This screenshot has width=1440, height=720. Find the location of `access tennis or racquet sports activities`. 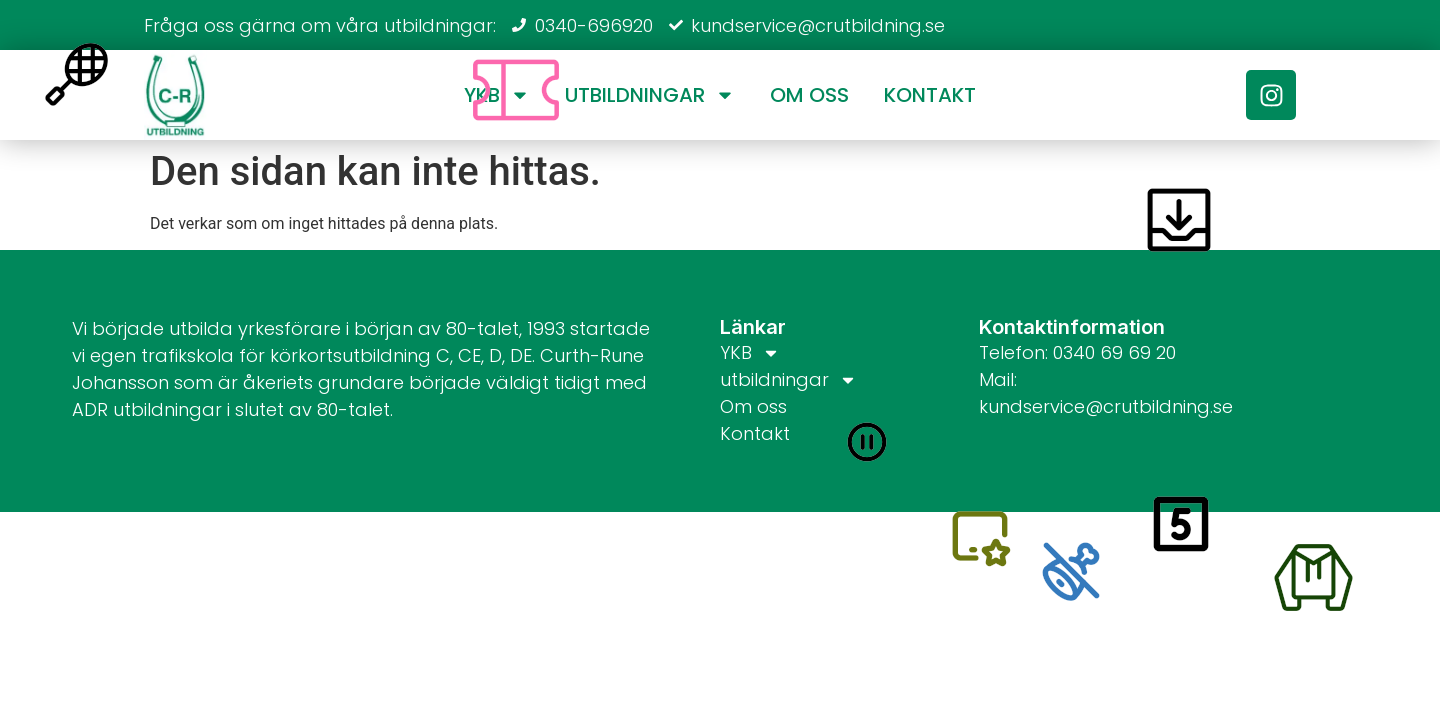

access tennis or racquet sports activities is located at coordinates (75, 75).